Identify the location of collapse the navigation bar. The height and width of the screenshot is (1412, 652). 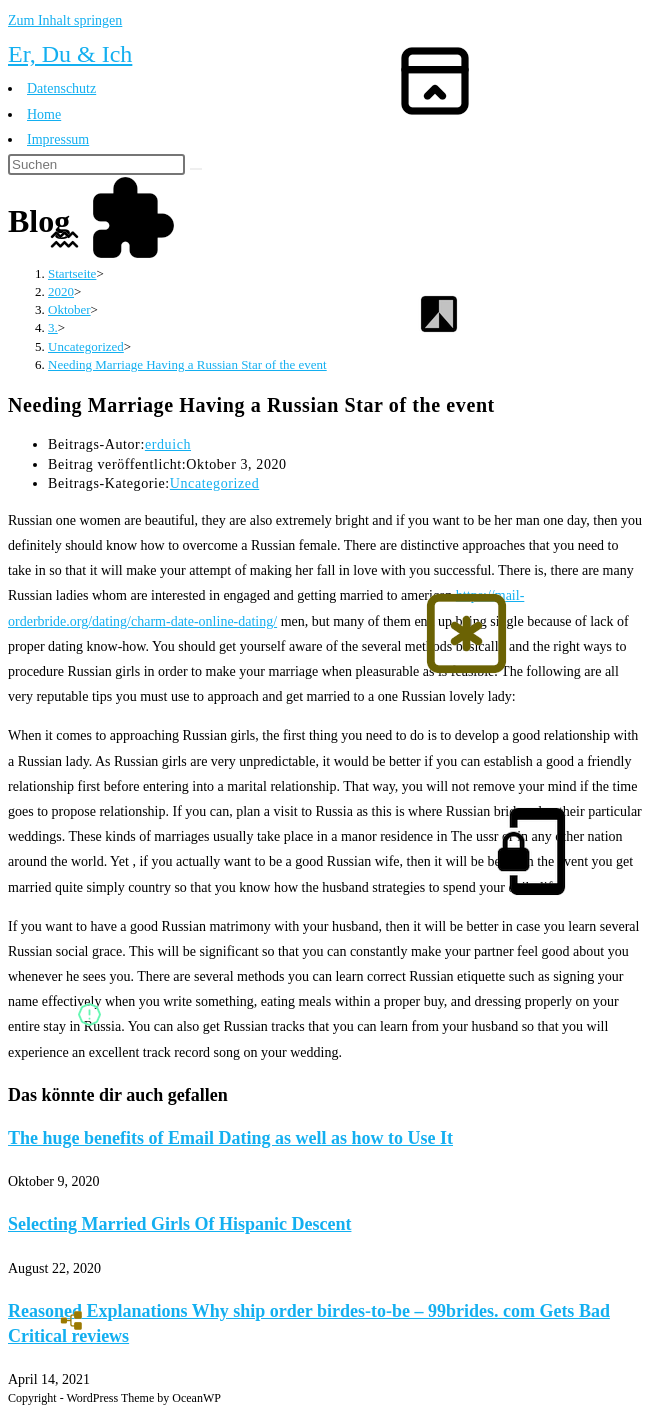
(435, 81).